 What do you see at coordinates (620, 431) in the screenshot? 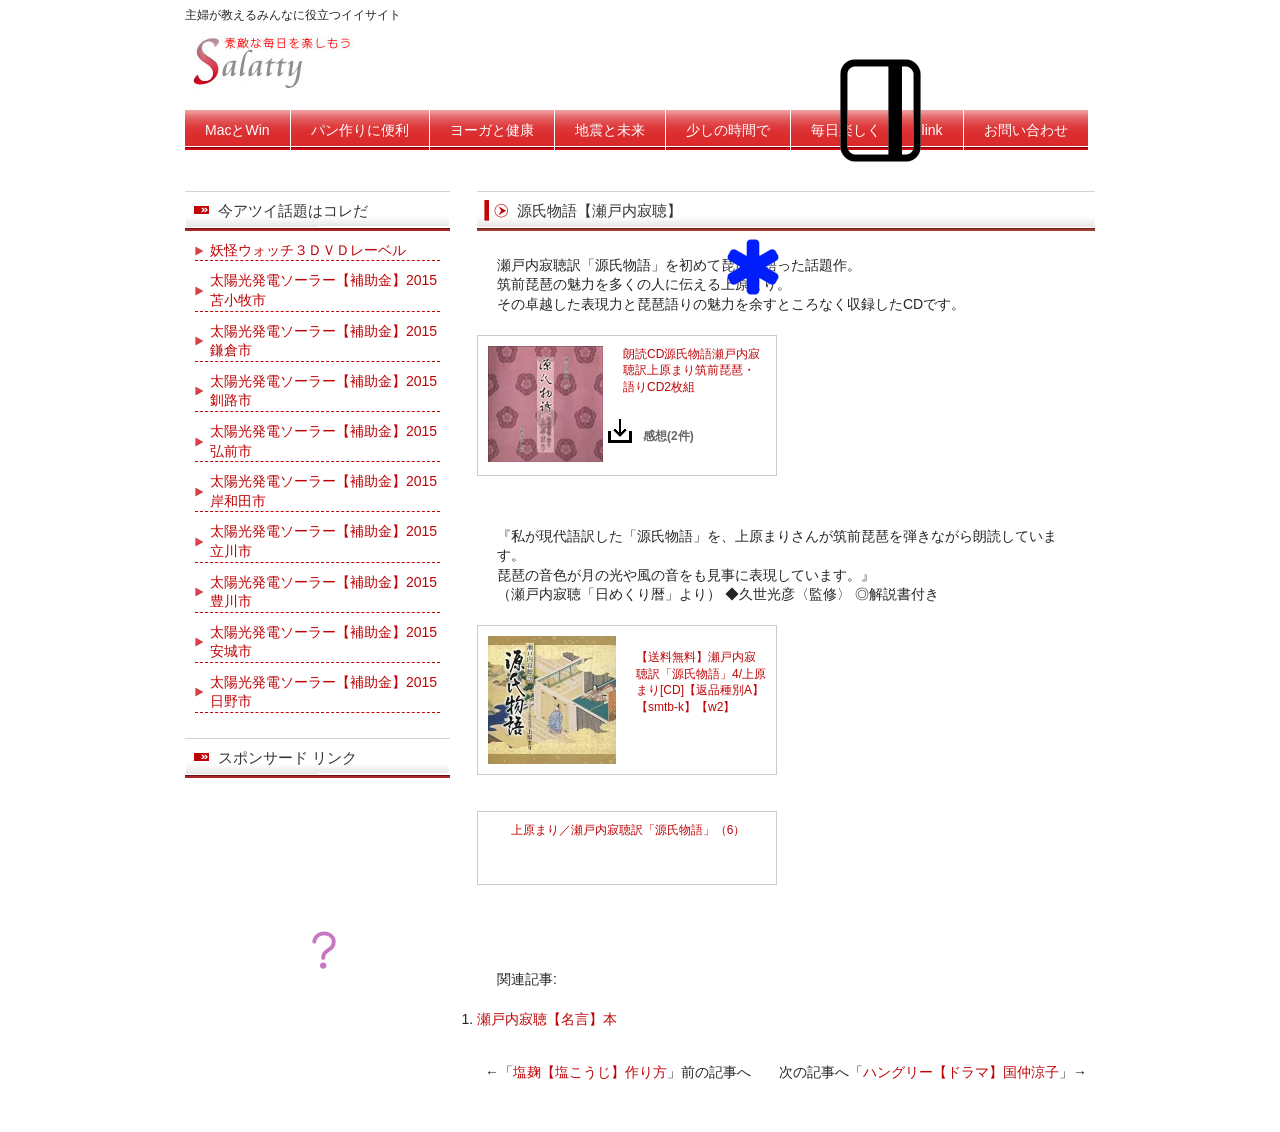
I see `download file to device` at bounding box center [620, 431].